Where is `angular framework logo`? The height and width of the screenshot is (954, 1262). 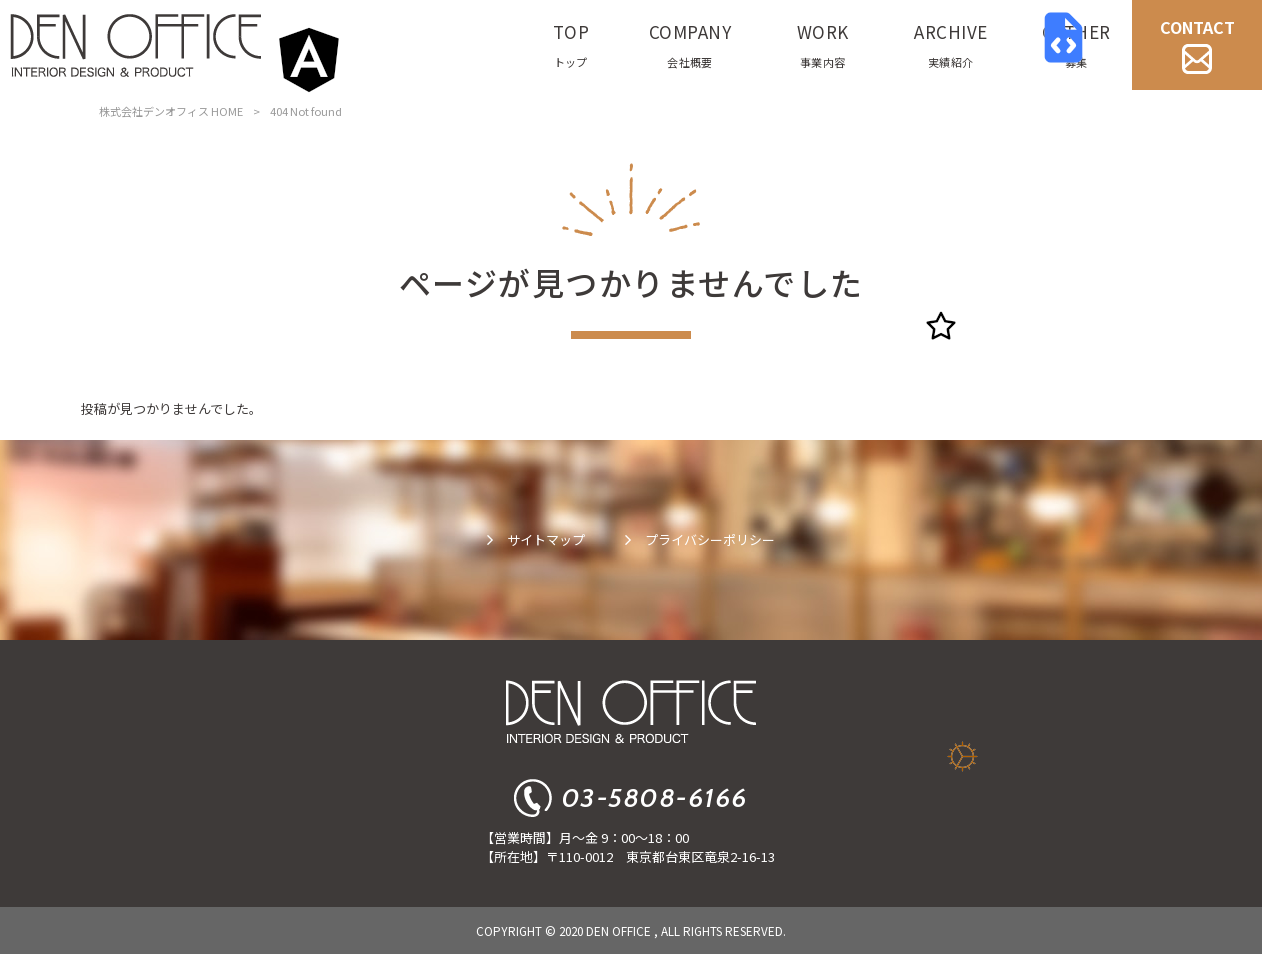
angular framework logo is located at coordinates (309, 60).